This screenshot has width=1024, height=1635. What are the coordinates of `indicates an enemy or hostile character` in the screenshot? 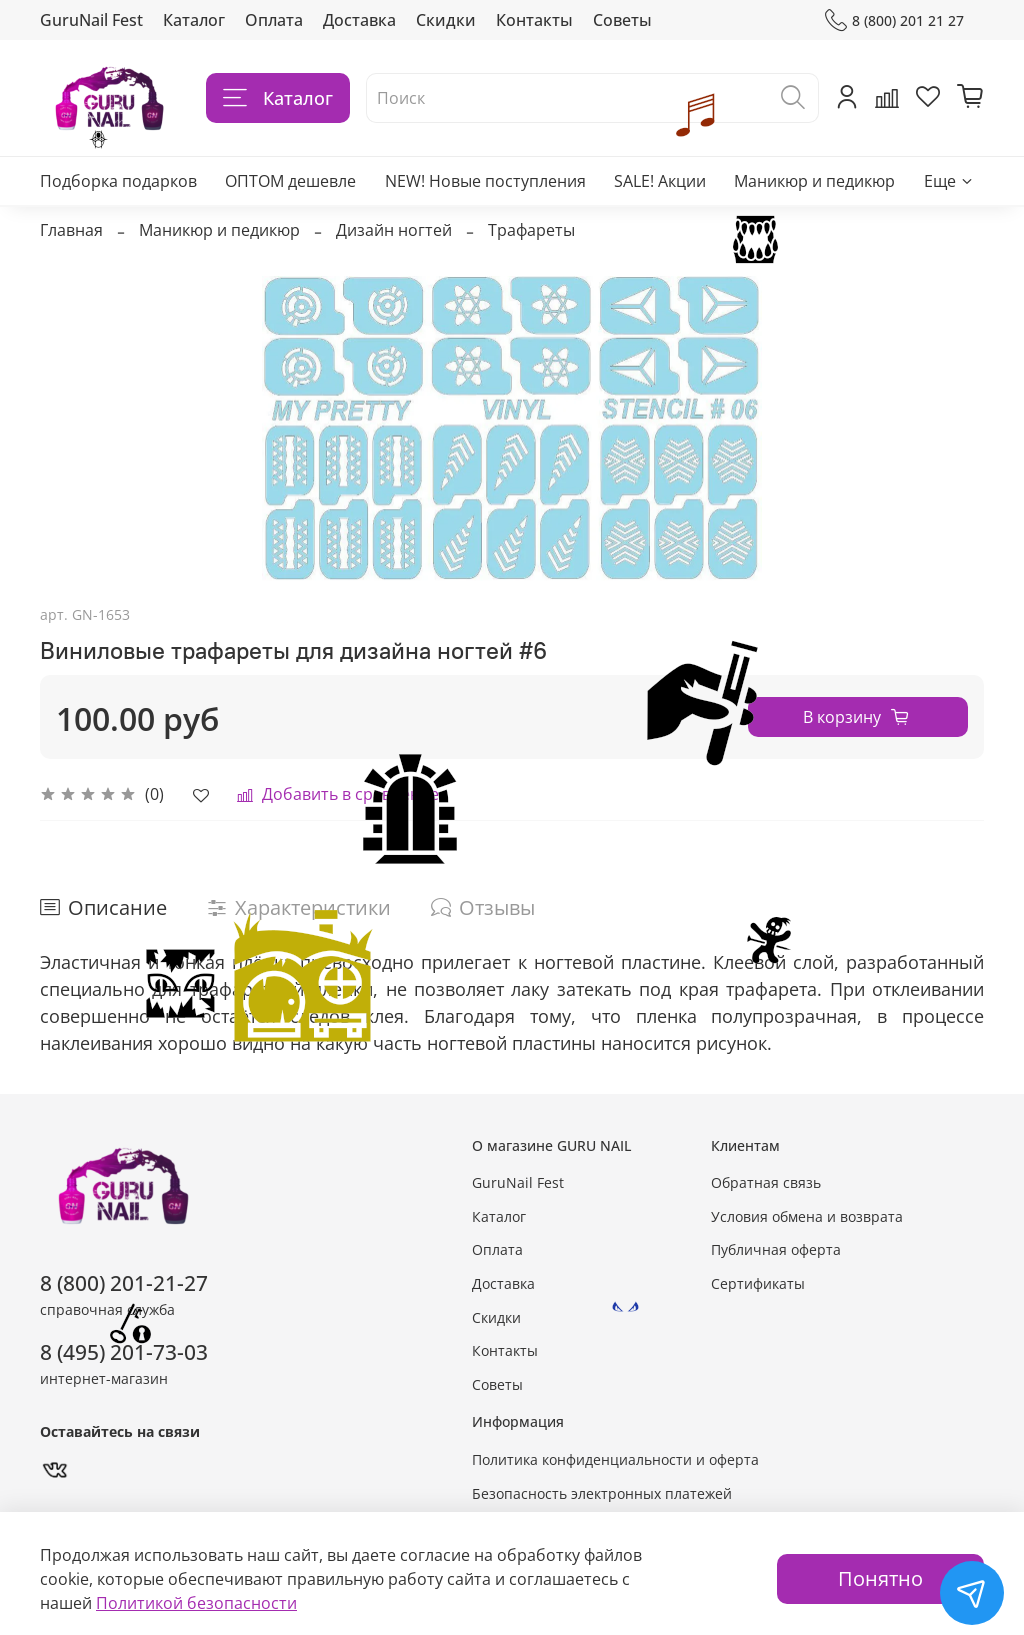 It's located at (625, 1306).